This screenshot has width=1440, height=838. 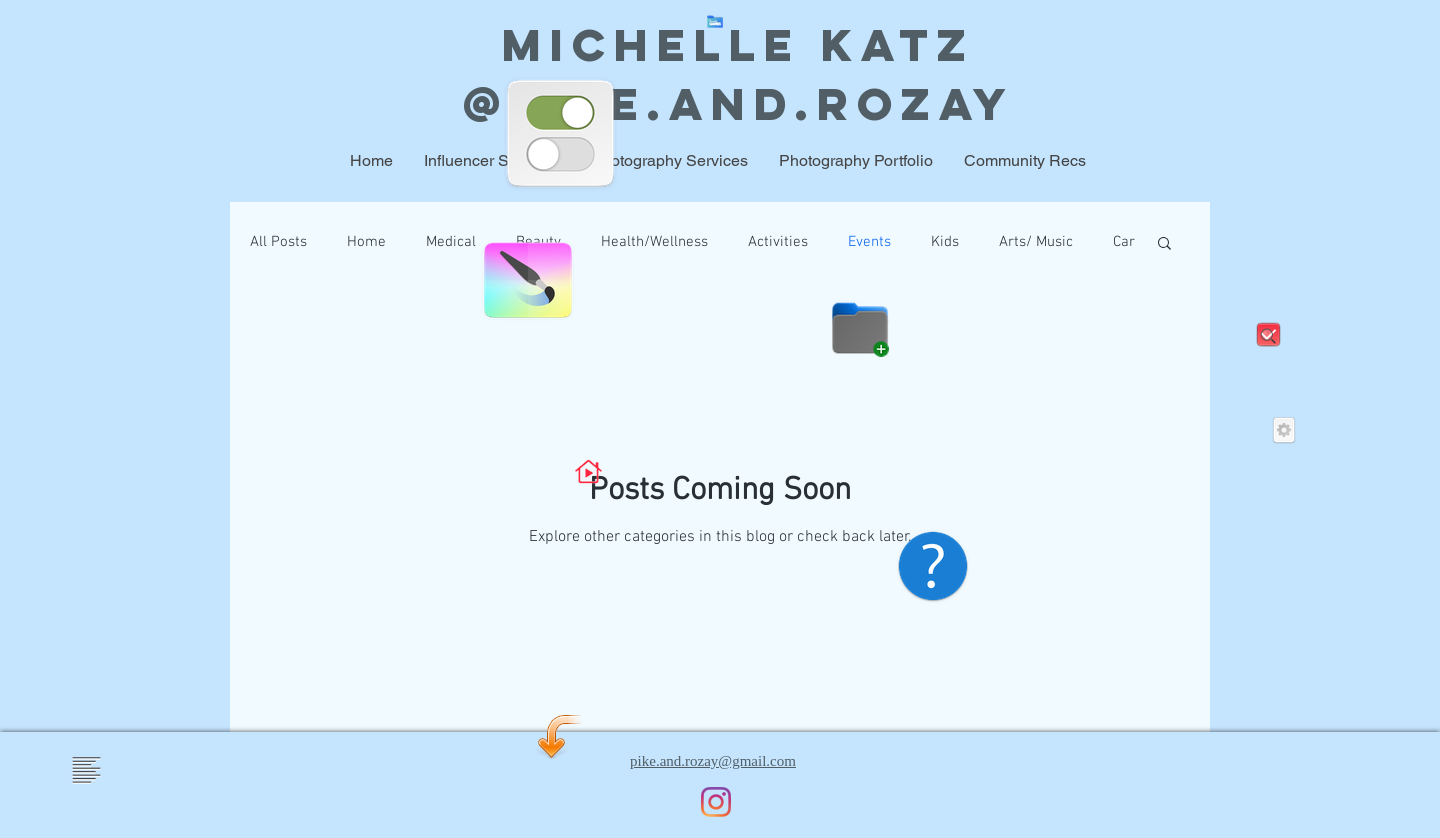 I want to click on align text to the left margin, so click(x=86, y=770).